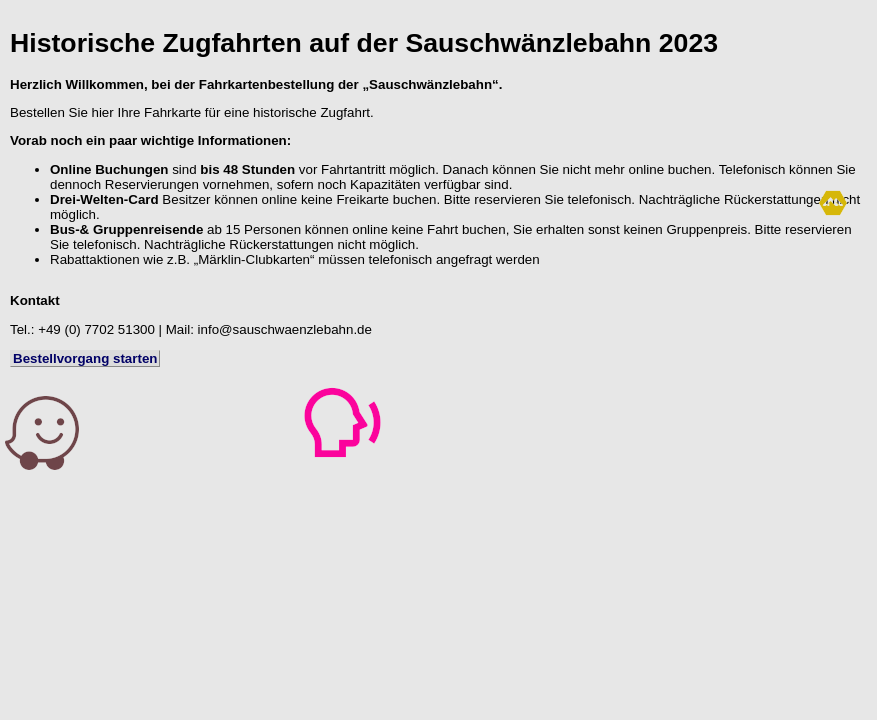  I want to click on Alpine Linux operating system logo, so click(833, 203).